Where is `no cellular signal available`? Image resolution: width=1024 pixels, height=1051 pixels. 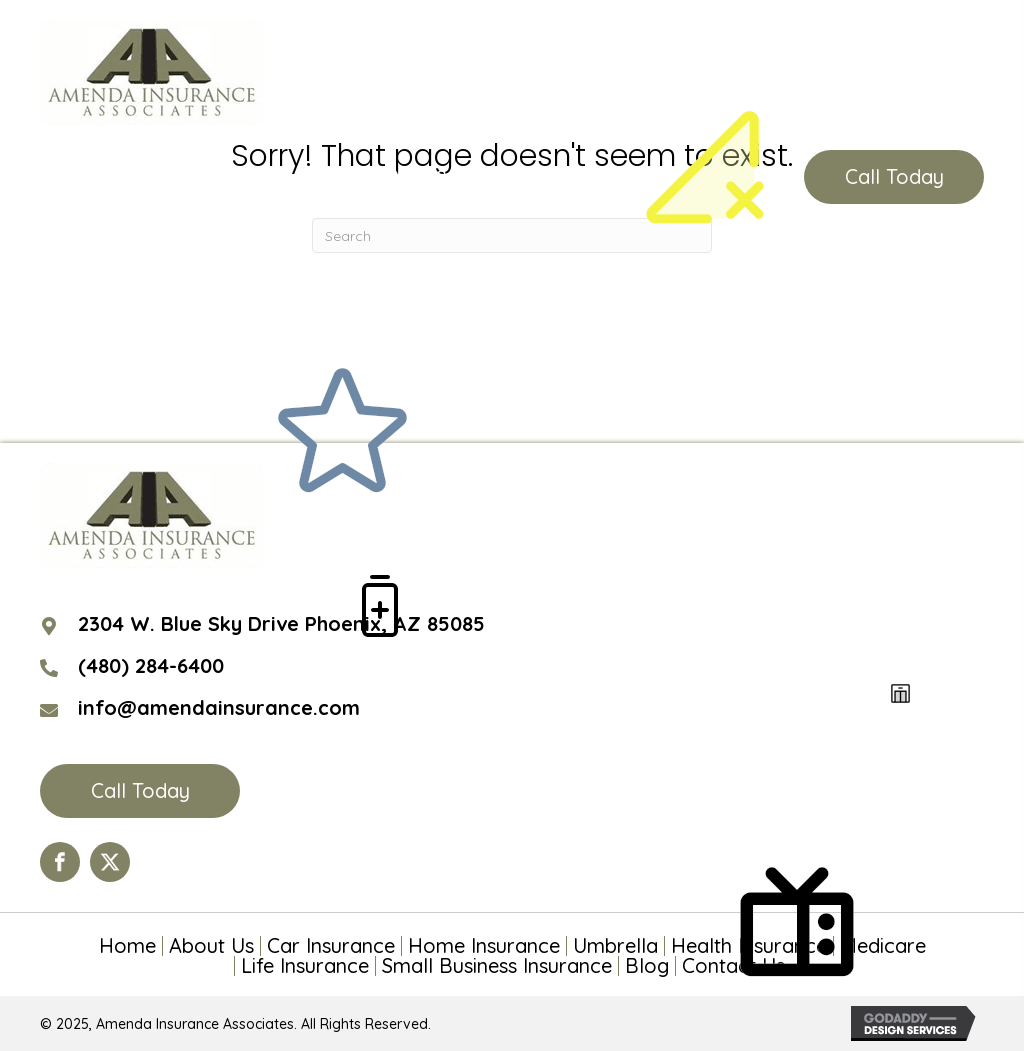
no cellular signal available is located at coordinates (712, 172).